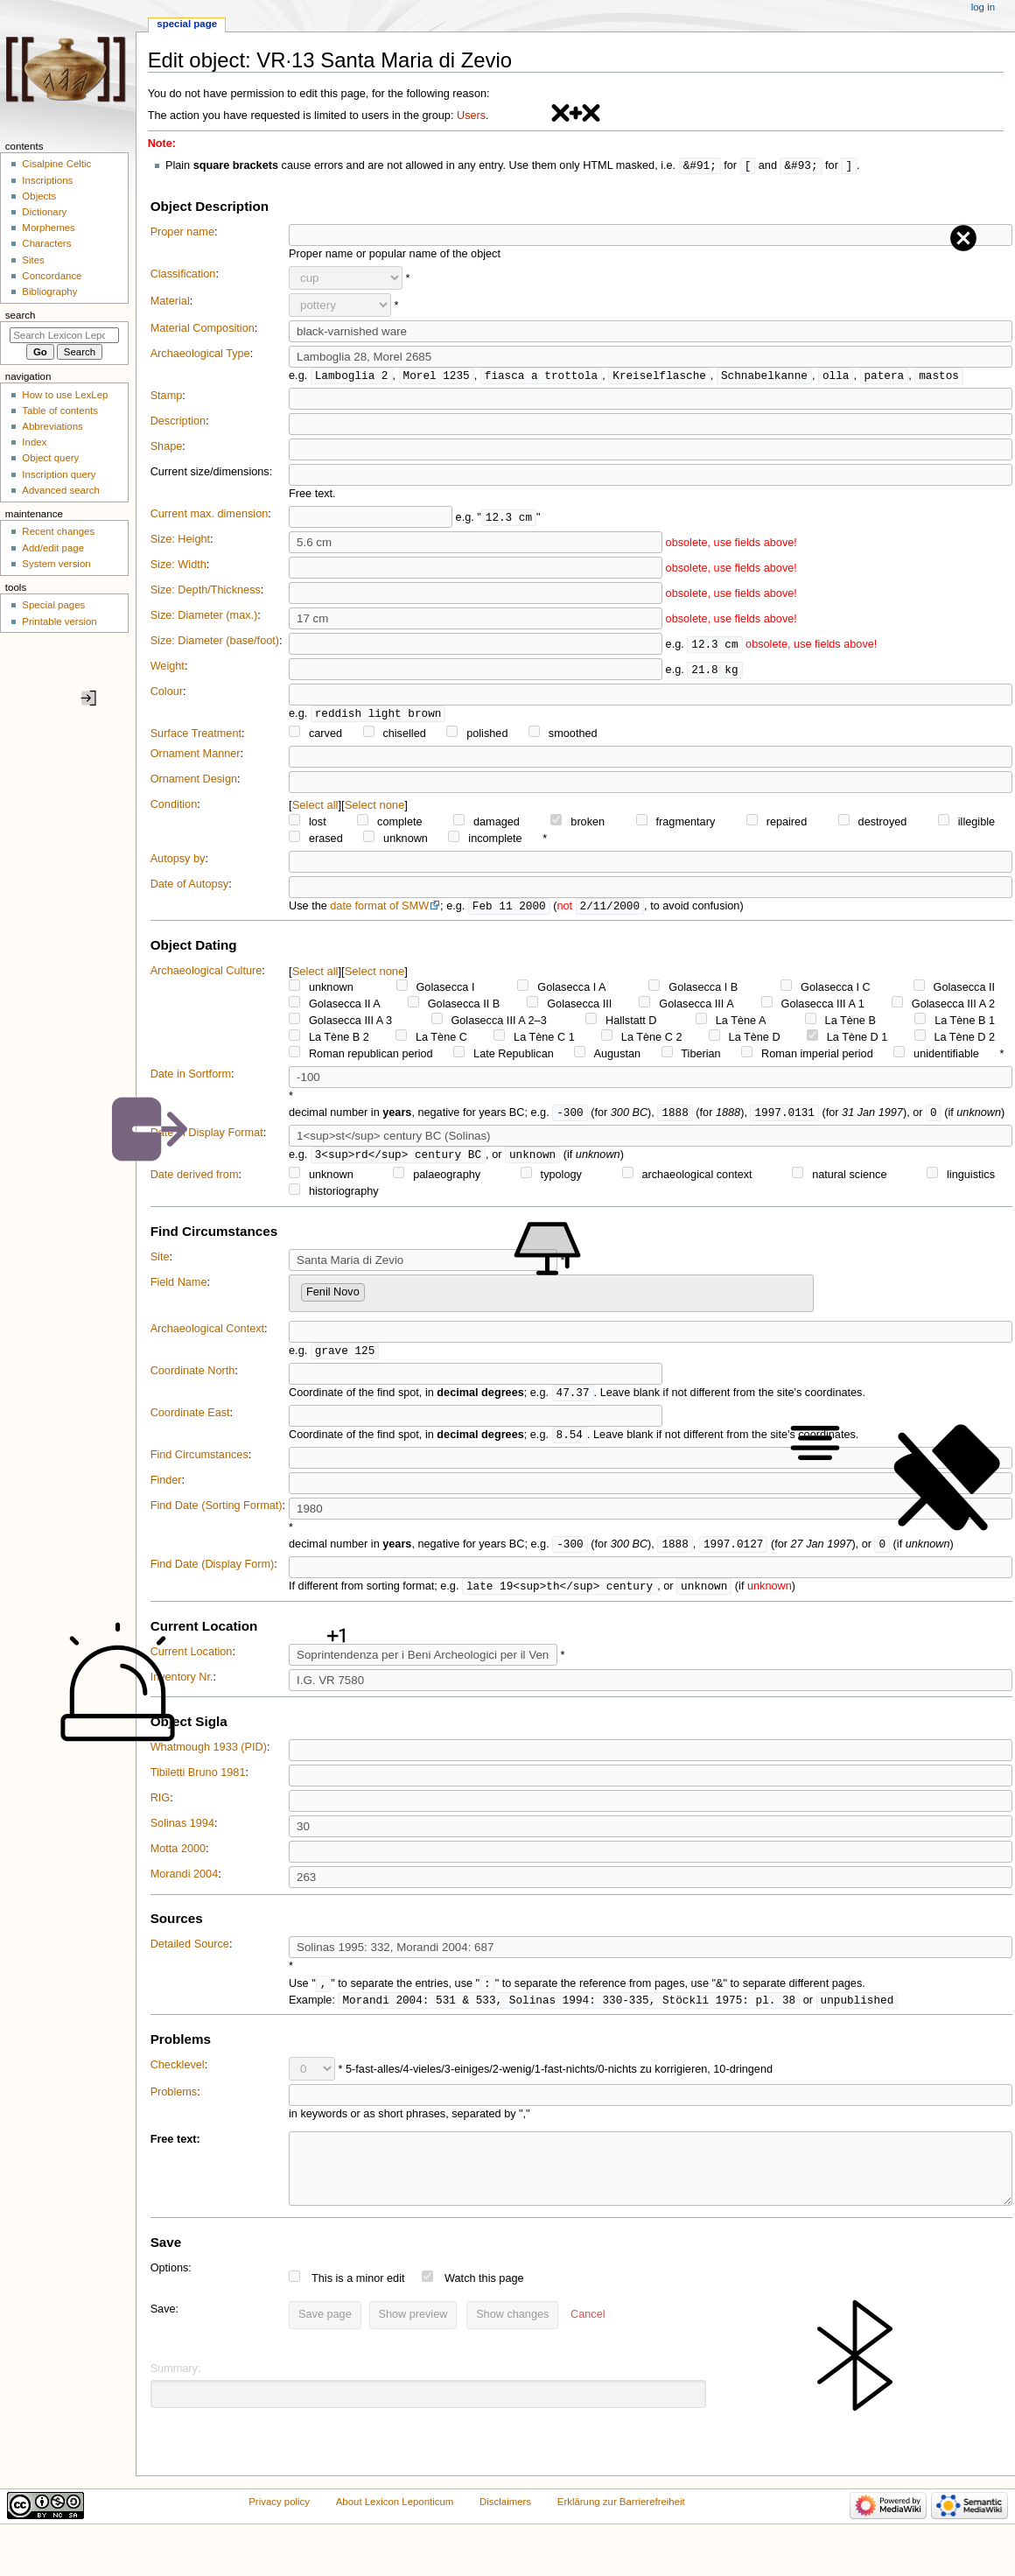  What do you see at coordinates (117, 1693) in the screenshot?
I see `indicates an active alert or warning` at bounding box center [117, 1693].